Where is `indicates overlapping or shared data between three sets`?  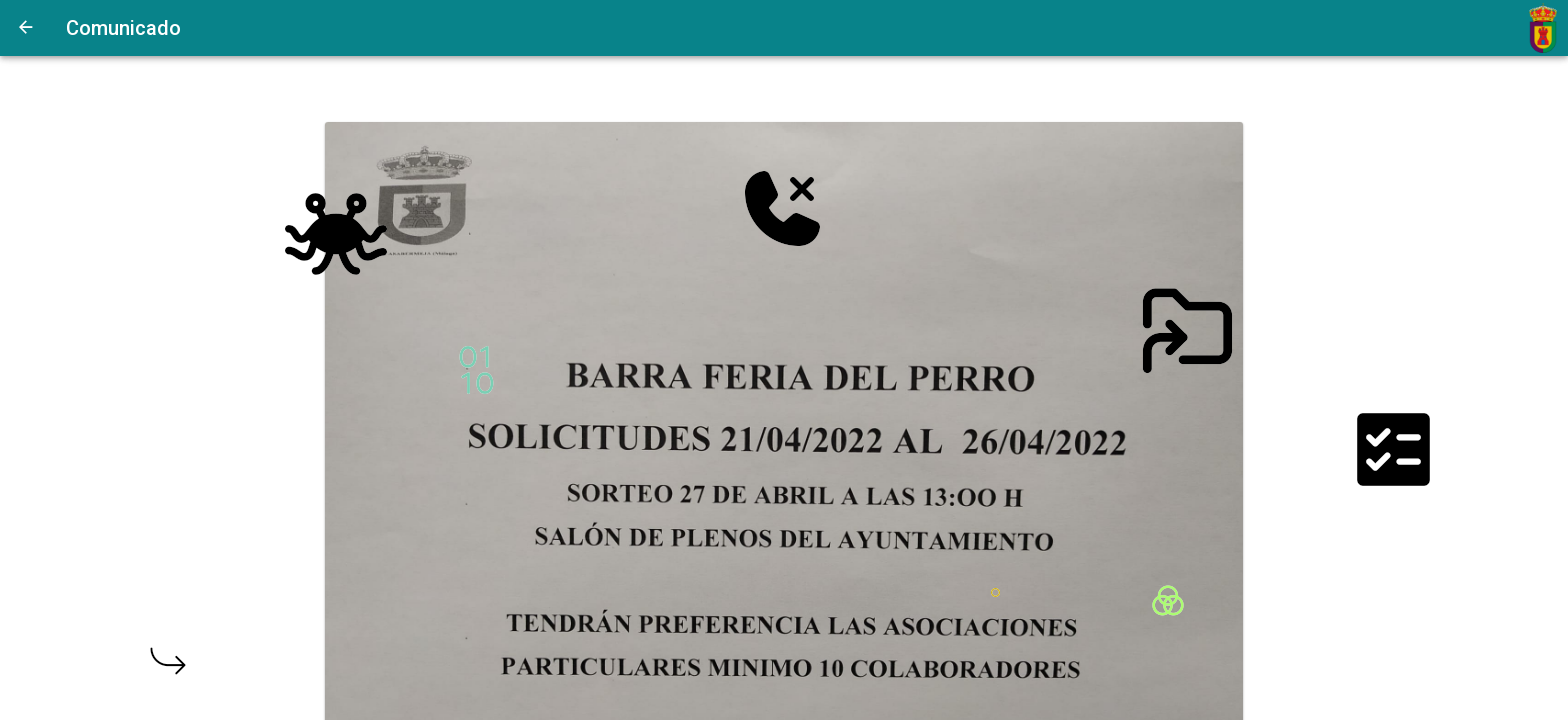 indicates overlapping or shared data between three sets is located at coordinates (1168, 601).